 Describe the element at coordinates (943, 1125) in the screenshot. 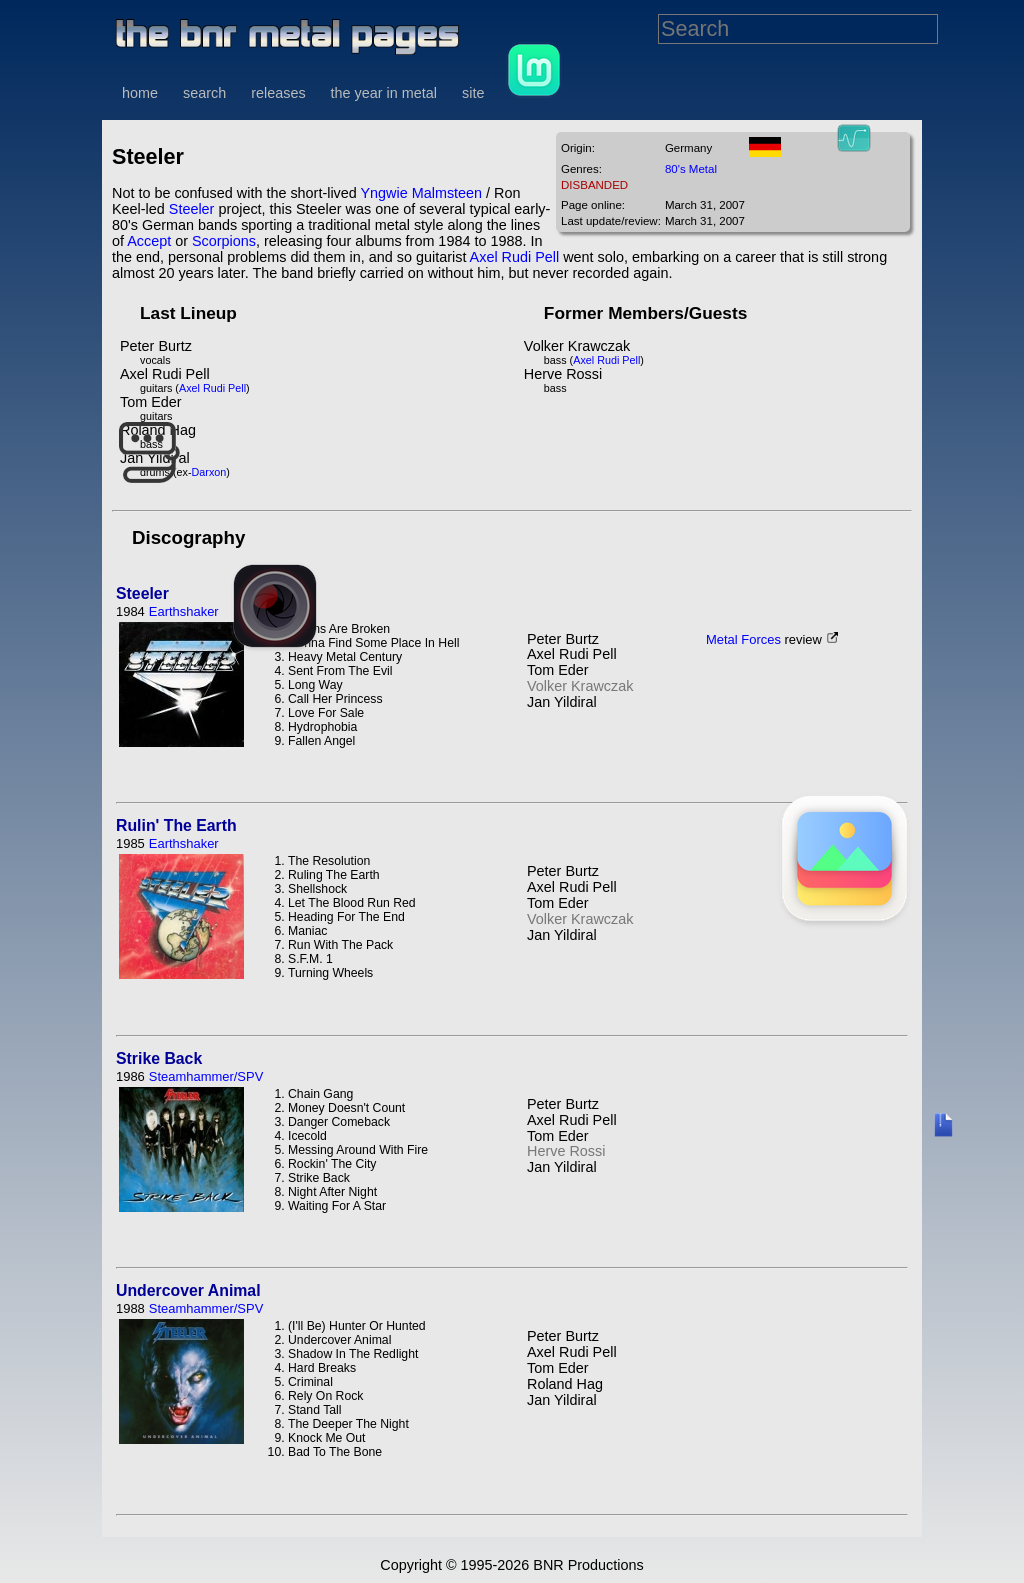

I see `an ACE compressed archive file` at that location.